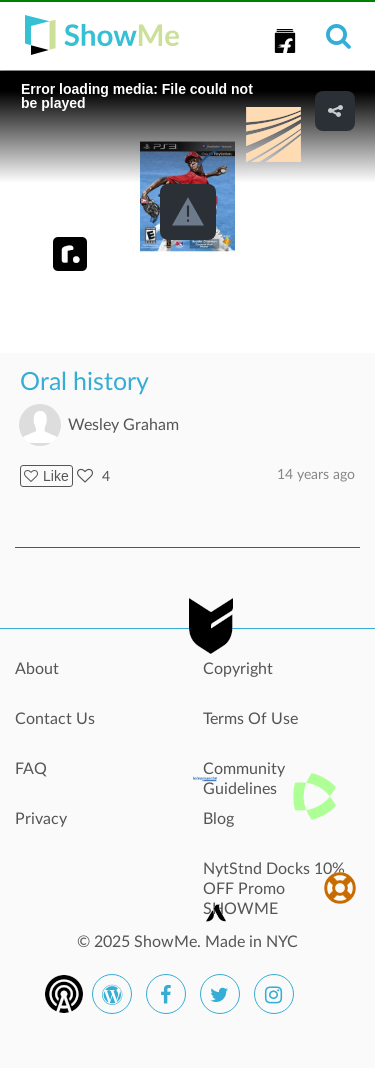  I want to click on visit Big Cartel website or app, so click(211, 626).